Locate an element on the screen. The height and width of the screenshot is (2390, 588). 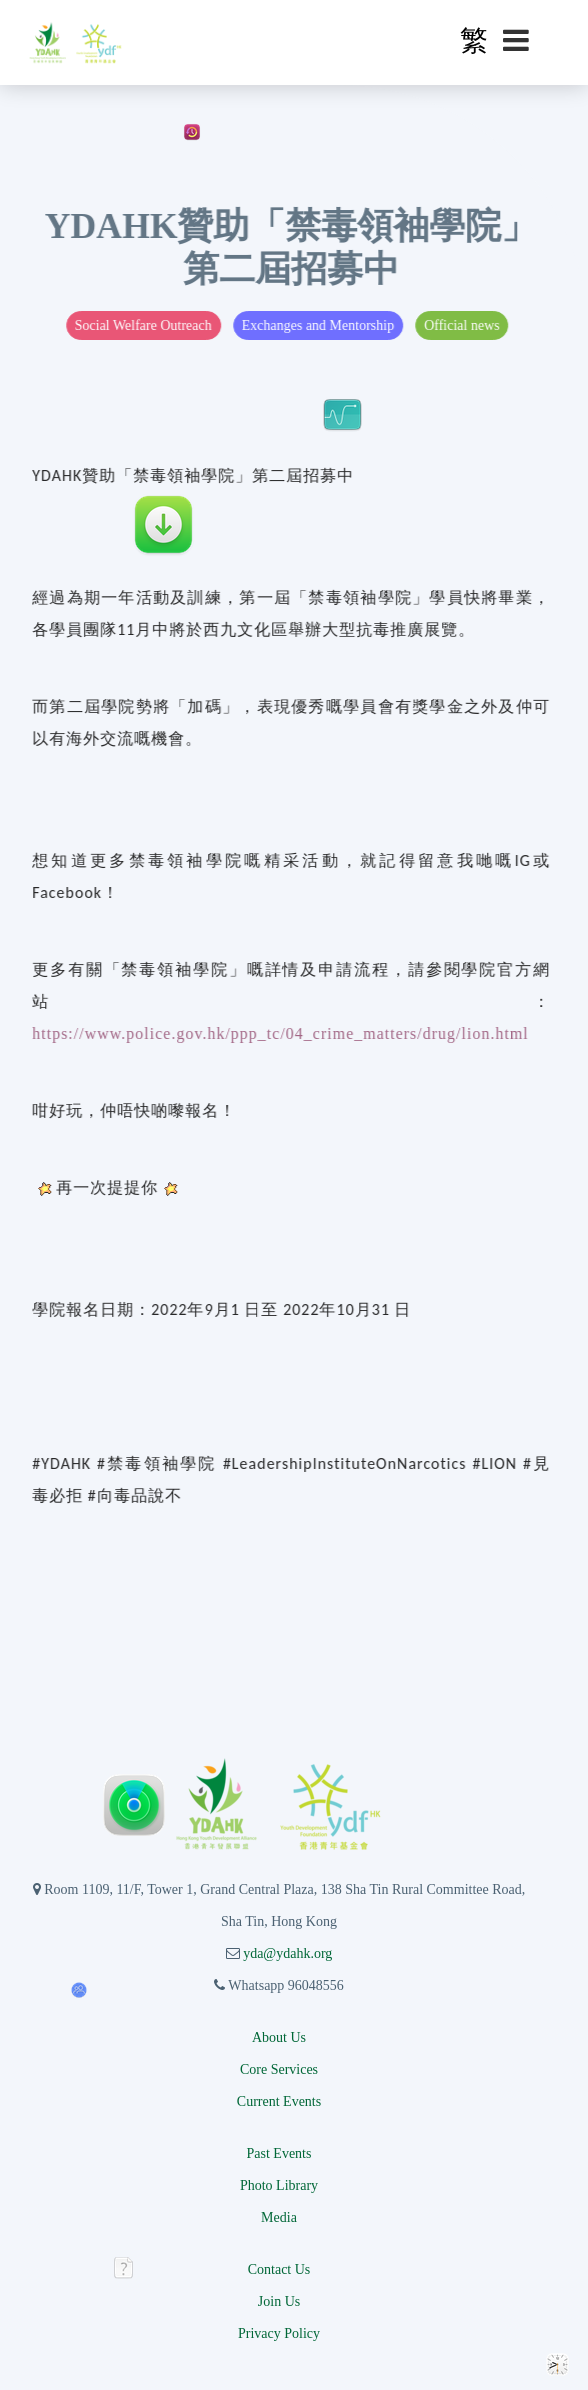
indicates an unrecognized file type is located at coordinates (123, 2267).